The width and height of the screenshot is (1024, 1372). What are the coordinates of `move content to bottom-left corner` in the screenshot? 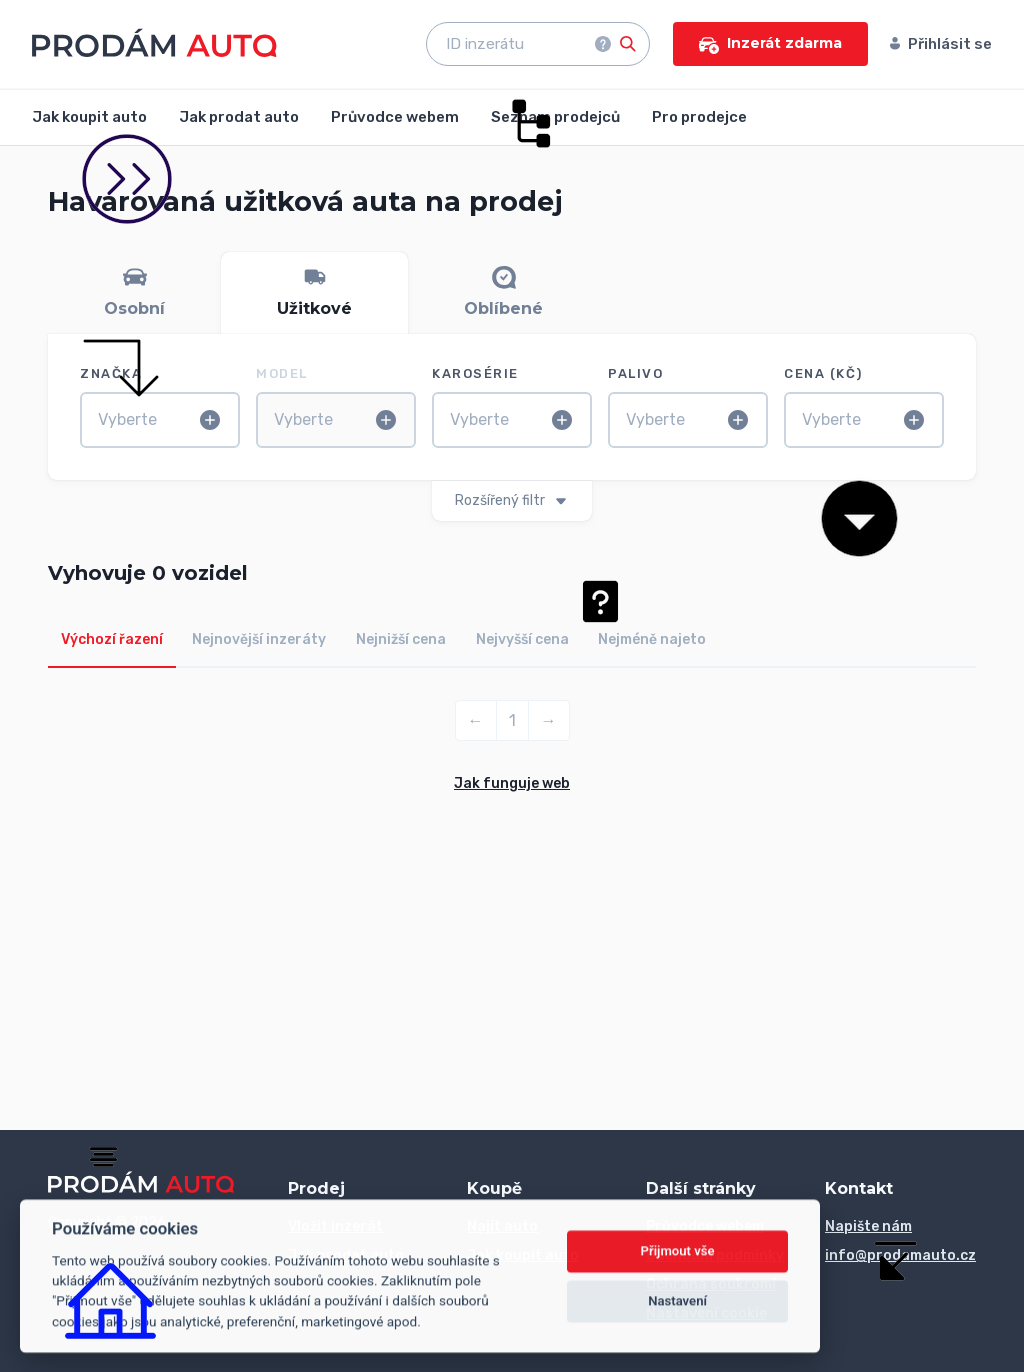 It's located at (894, 1261).